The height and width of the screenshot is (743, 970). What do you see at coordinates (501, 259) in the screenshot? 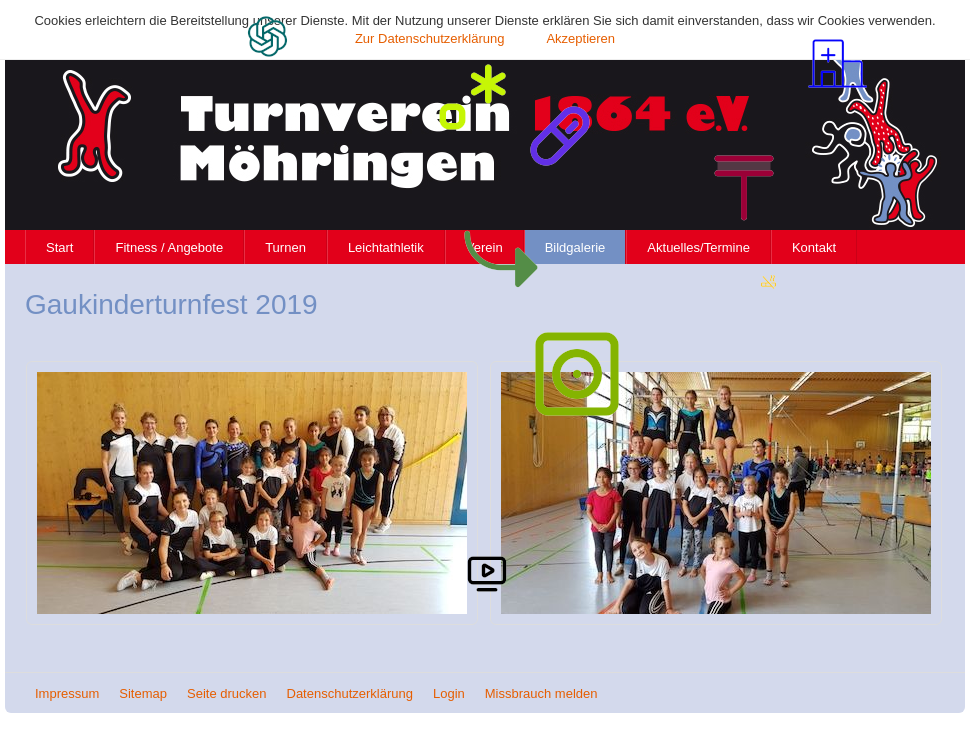
I see `reply to a message or comment` at bounding box center [501, 259].